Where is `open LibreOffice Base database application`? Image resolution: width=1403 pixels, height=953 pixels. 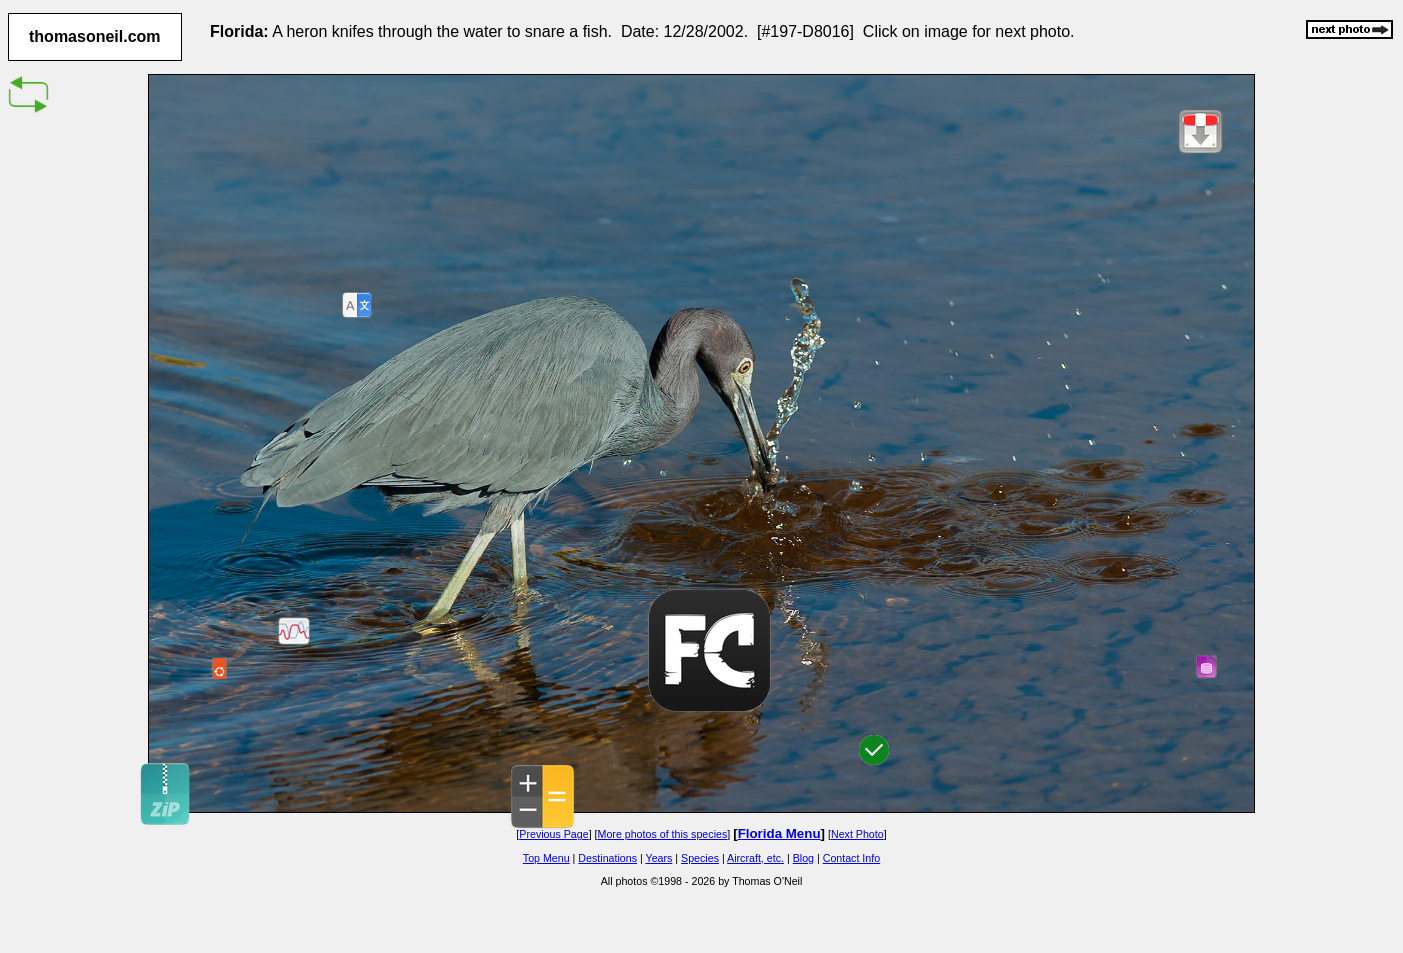 open LibreOffice Base database application is located at coordinates (1206, 666).